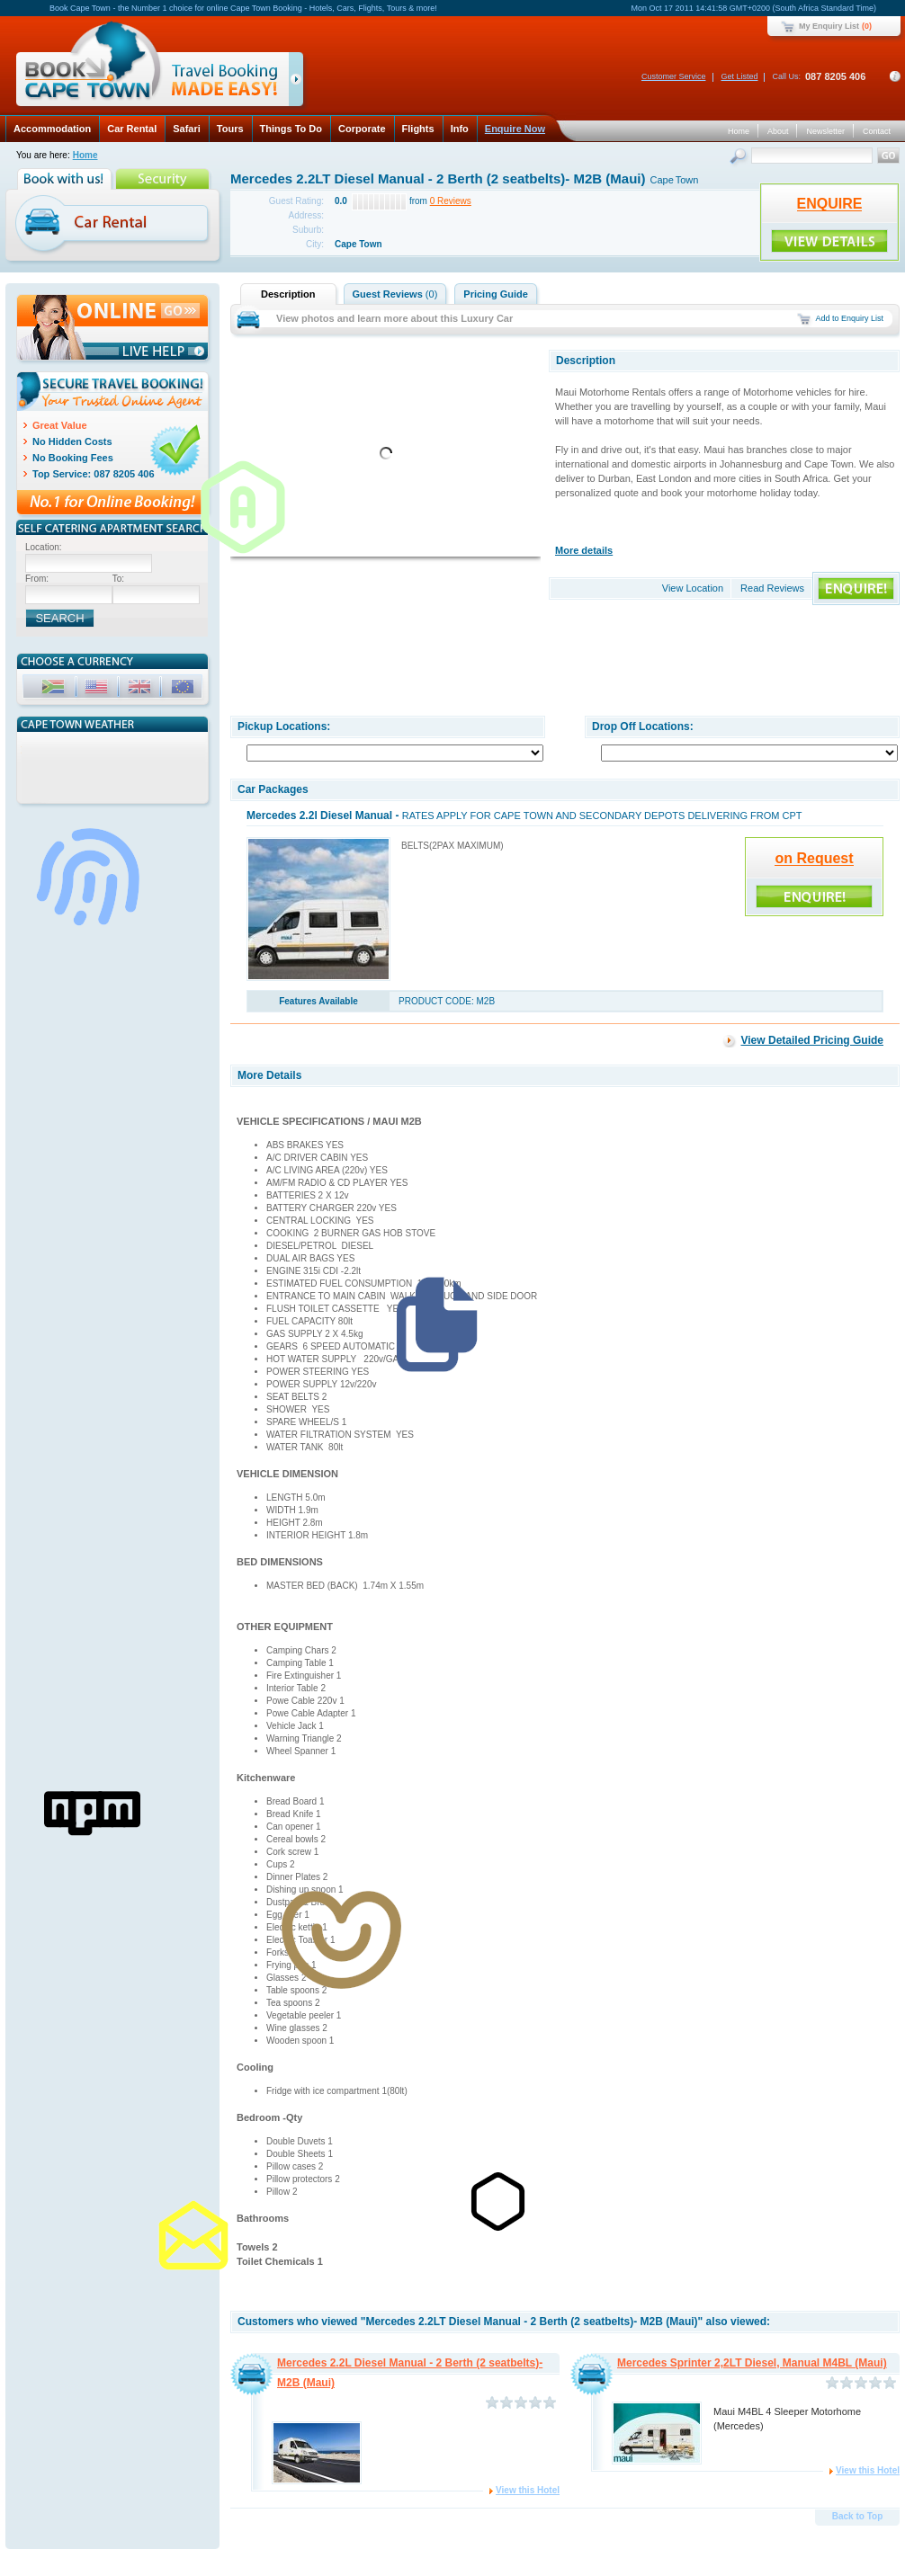 This screenshot has width=905, height=2576. What do you see at coordinates (193, 2235) in the screenshot?
I see `indicates a read or opened email` at bounding box center [193, 2235].